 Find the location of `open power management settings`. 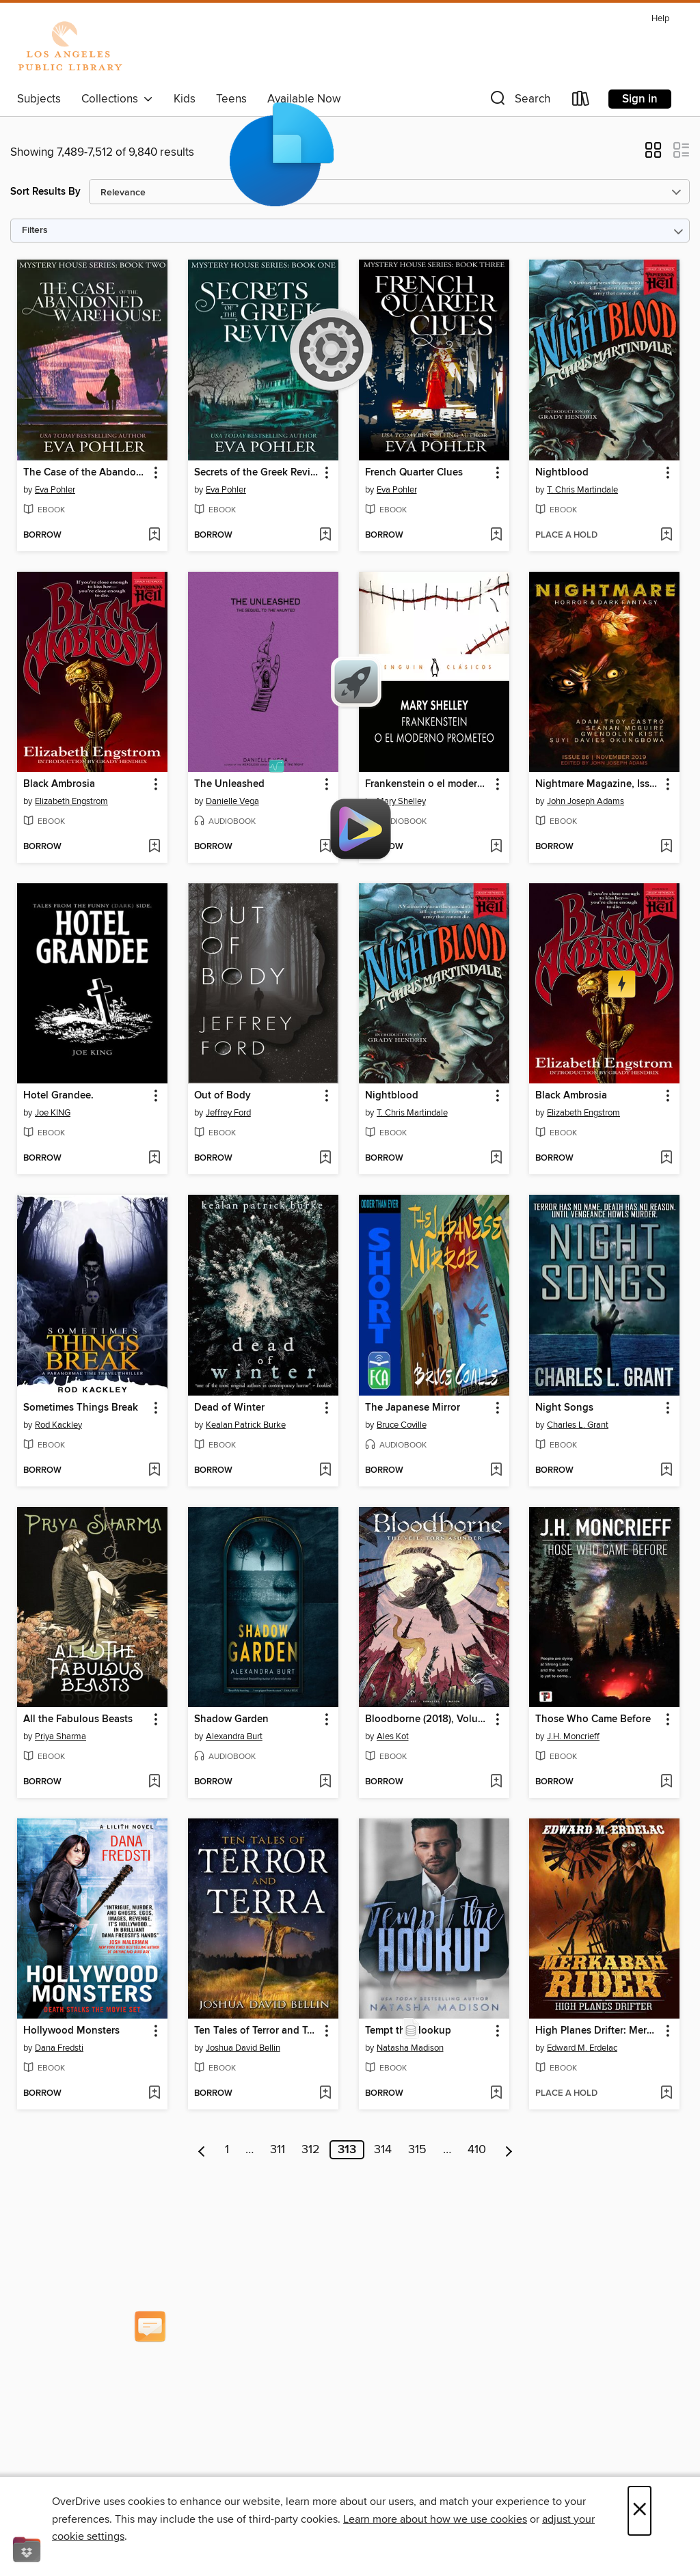

open power management settings is located at coordinates (621, 984).